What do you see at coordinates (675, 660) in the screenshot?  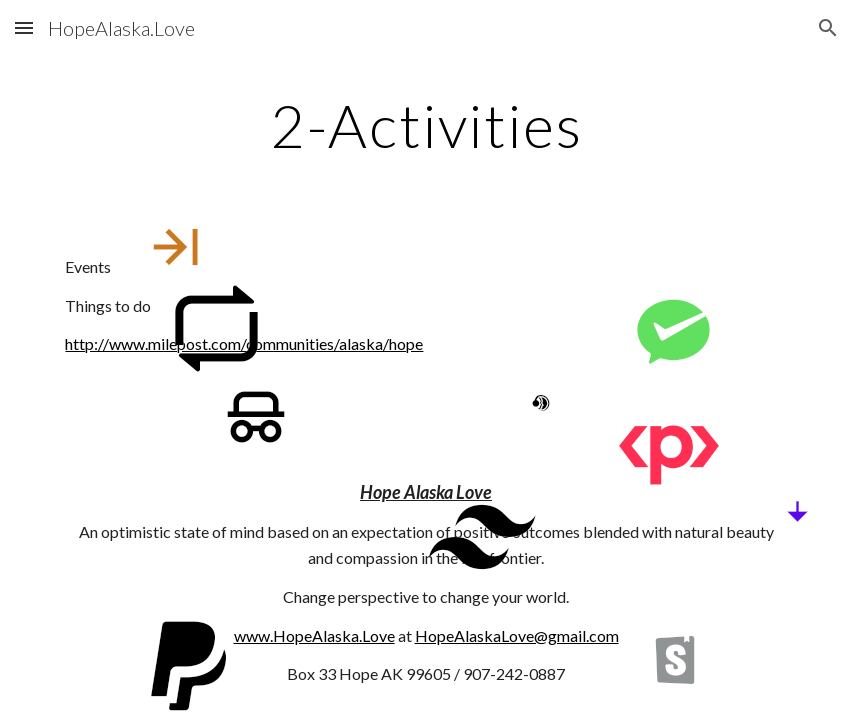 I see `open Storybook component library` at bounding box center [675, 660].